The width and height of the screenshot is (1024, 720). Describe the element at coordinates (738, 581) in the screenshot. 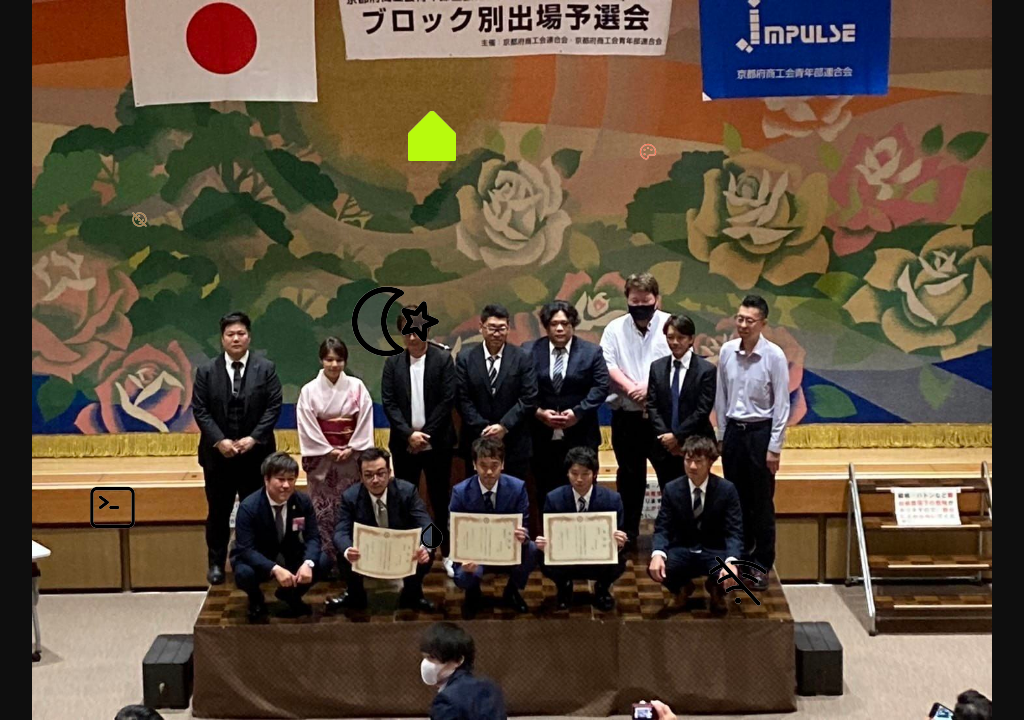

I see `indicates no wifi connection available` at that location.